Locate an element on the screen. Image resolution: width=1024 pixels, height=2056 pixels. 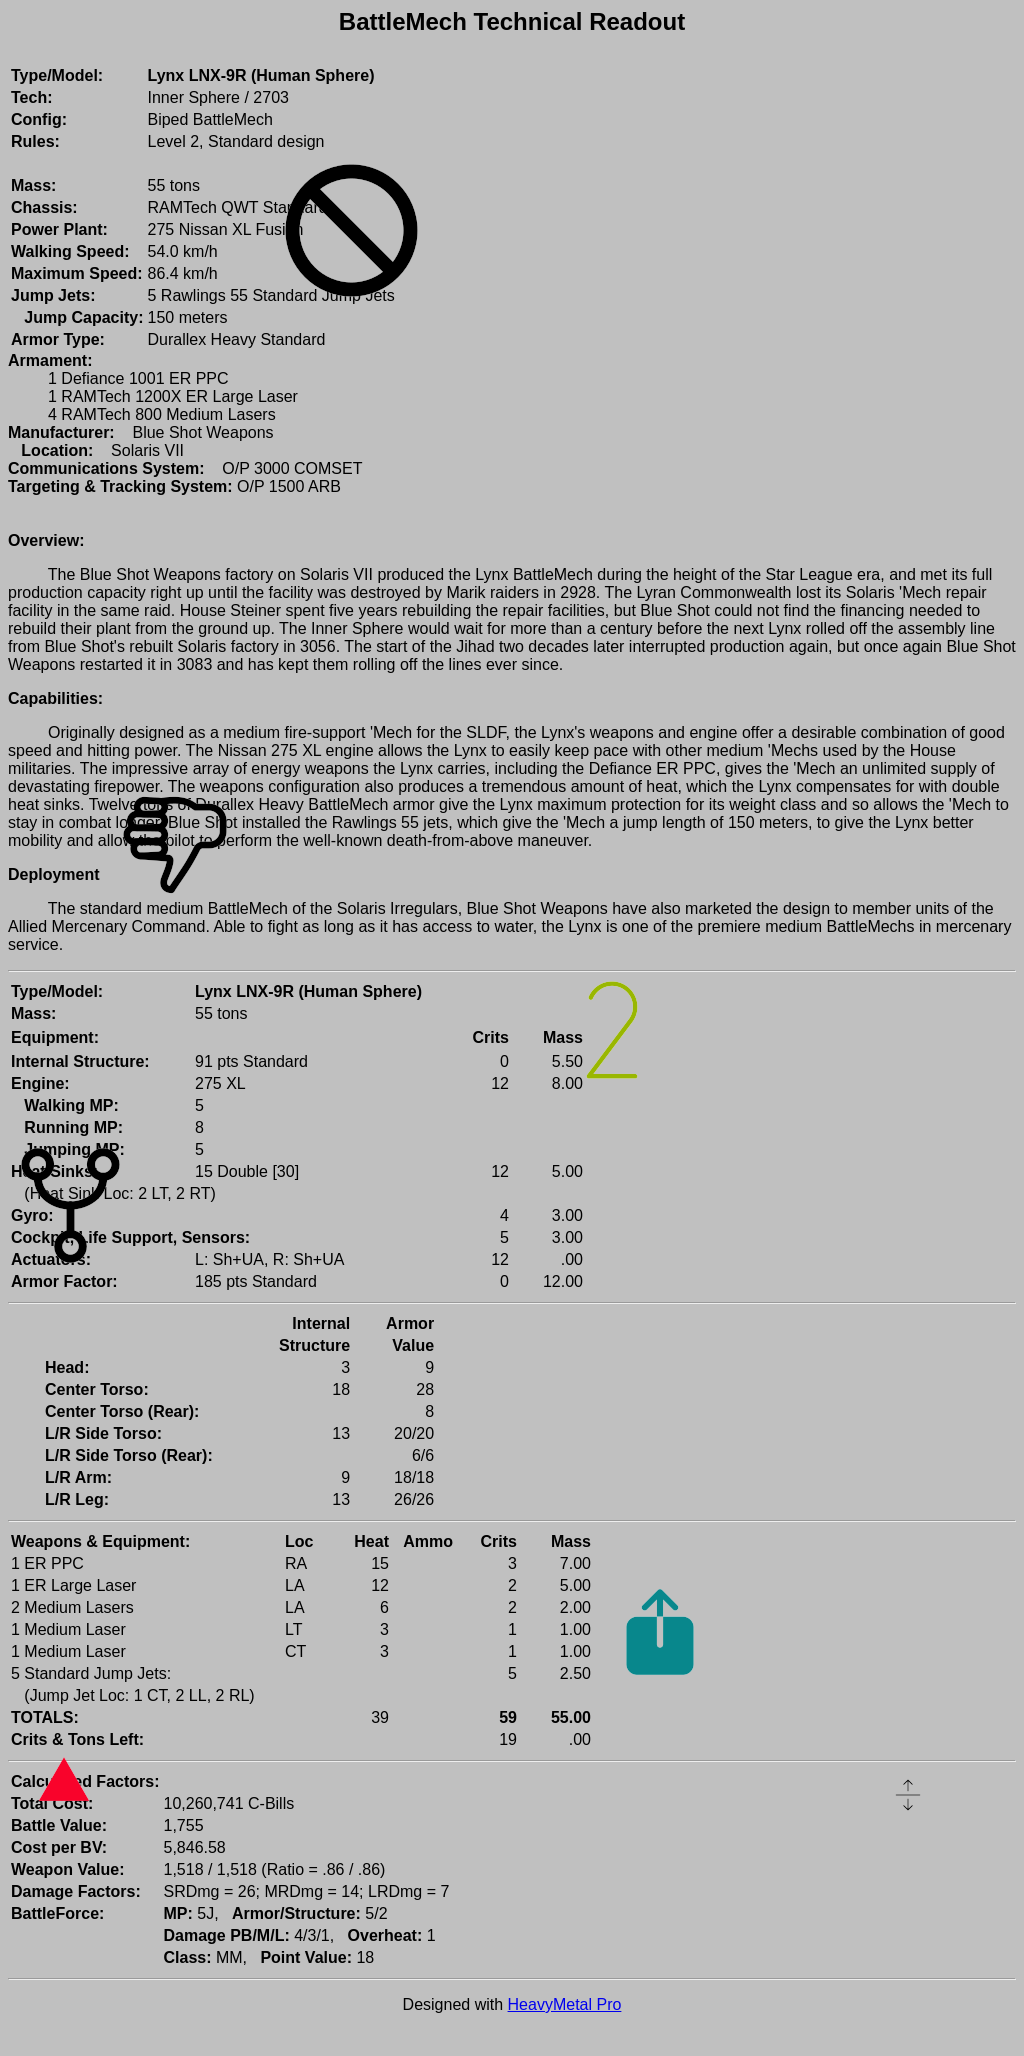
view git branch network or commit history is located at coordinates (70, 1205).